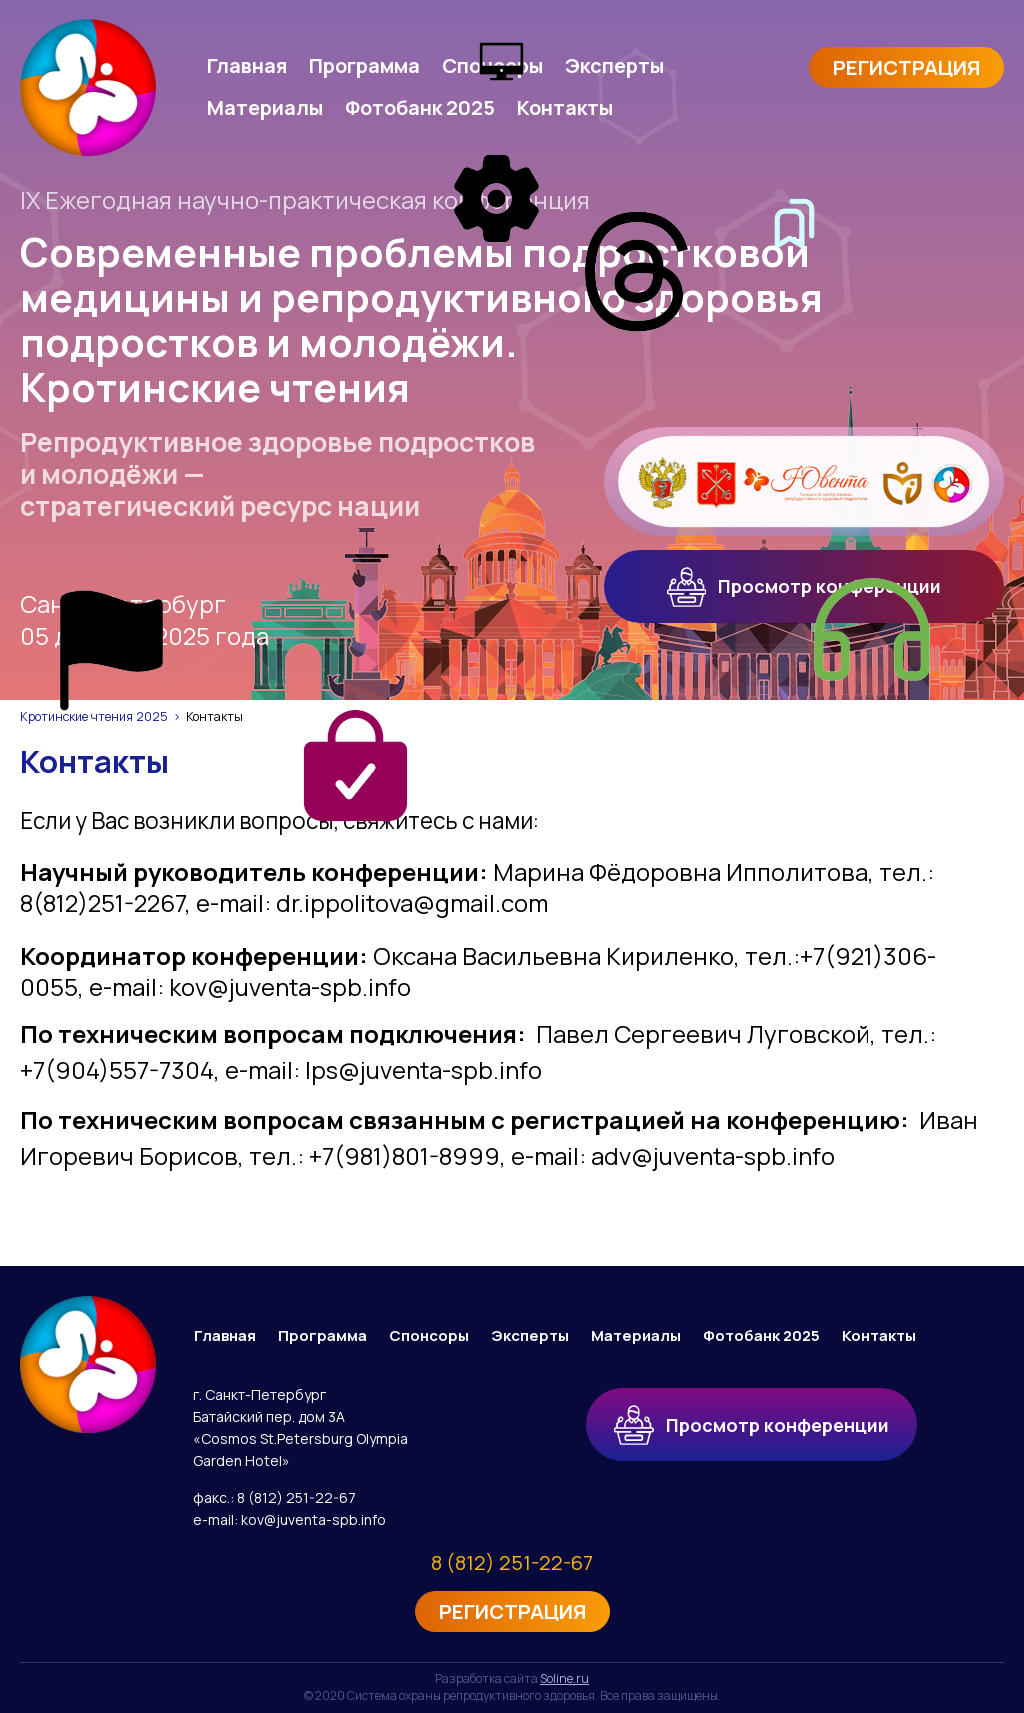 This screenshot has width=1024, height=1713. Describe the element at coordinates (355, 765) in the screenshot. I see `purchase completed successfully` at that location.